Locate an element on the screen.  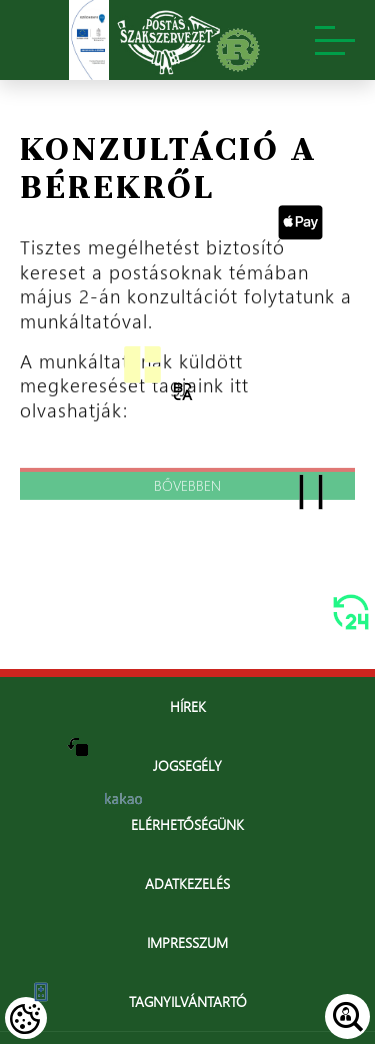
pause media playback is located at coordinates (311, 492).